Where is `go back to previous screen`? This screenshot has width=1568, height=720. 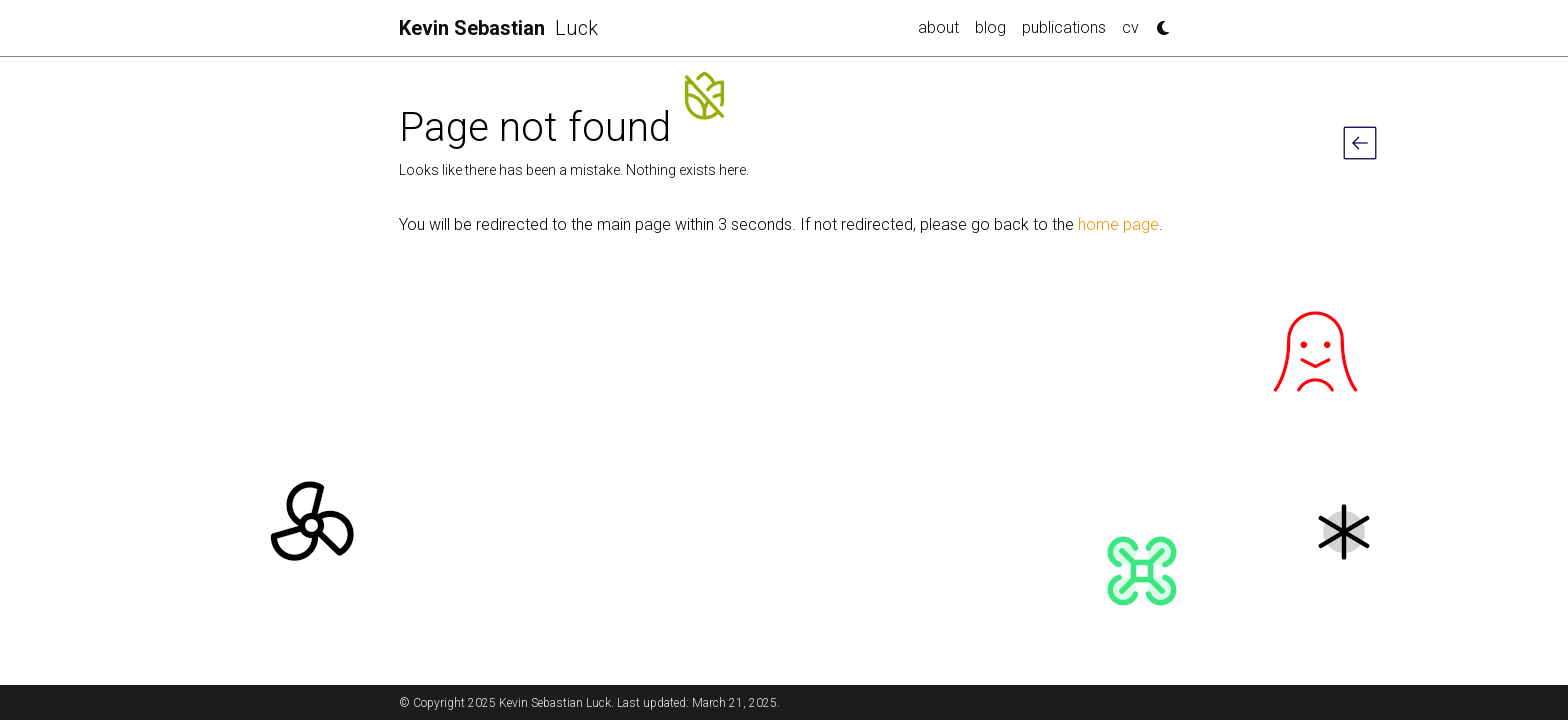 go back to previous screen is located at coordinates (1360, 143).